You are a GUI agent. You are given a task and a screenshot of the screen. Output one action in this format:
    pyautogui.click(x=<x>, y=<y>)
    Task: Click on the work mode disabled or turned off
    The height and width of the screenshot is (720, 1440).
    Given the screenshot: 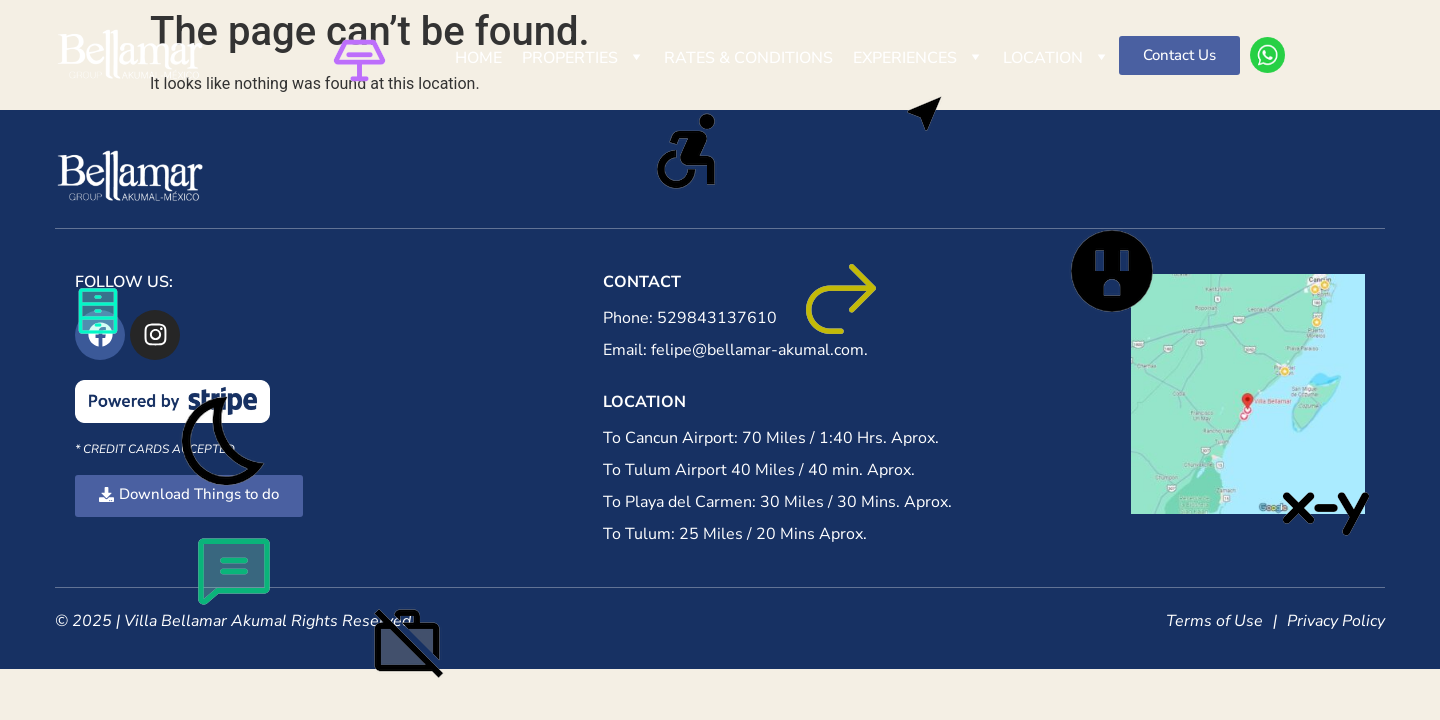 What is the action you would take?
    pyautogui.click(x=407, y=642)
    